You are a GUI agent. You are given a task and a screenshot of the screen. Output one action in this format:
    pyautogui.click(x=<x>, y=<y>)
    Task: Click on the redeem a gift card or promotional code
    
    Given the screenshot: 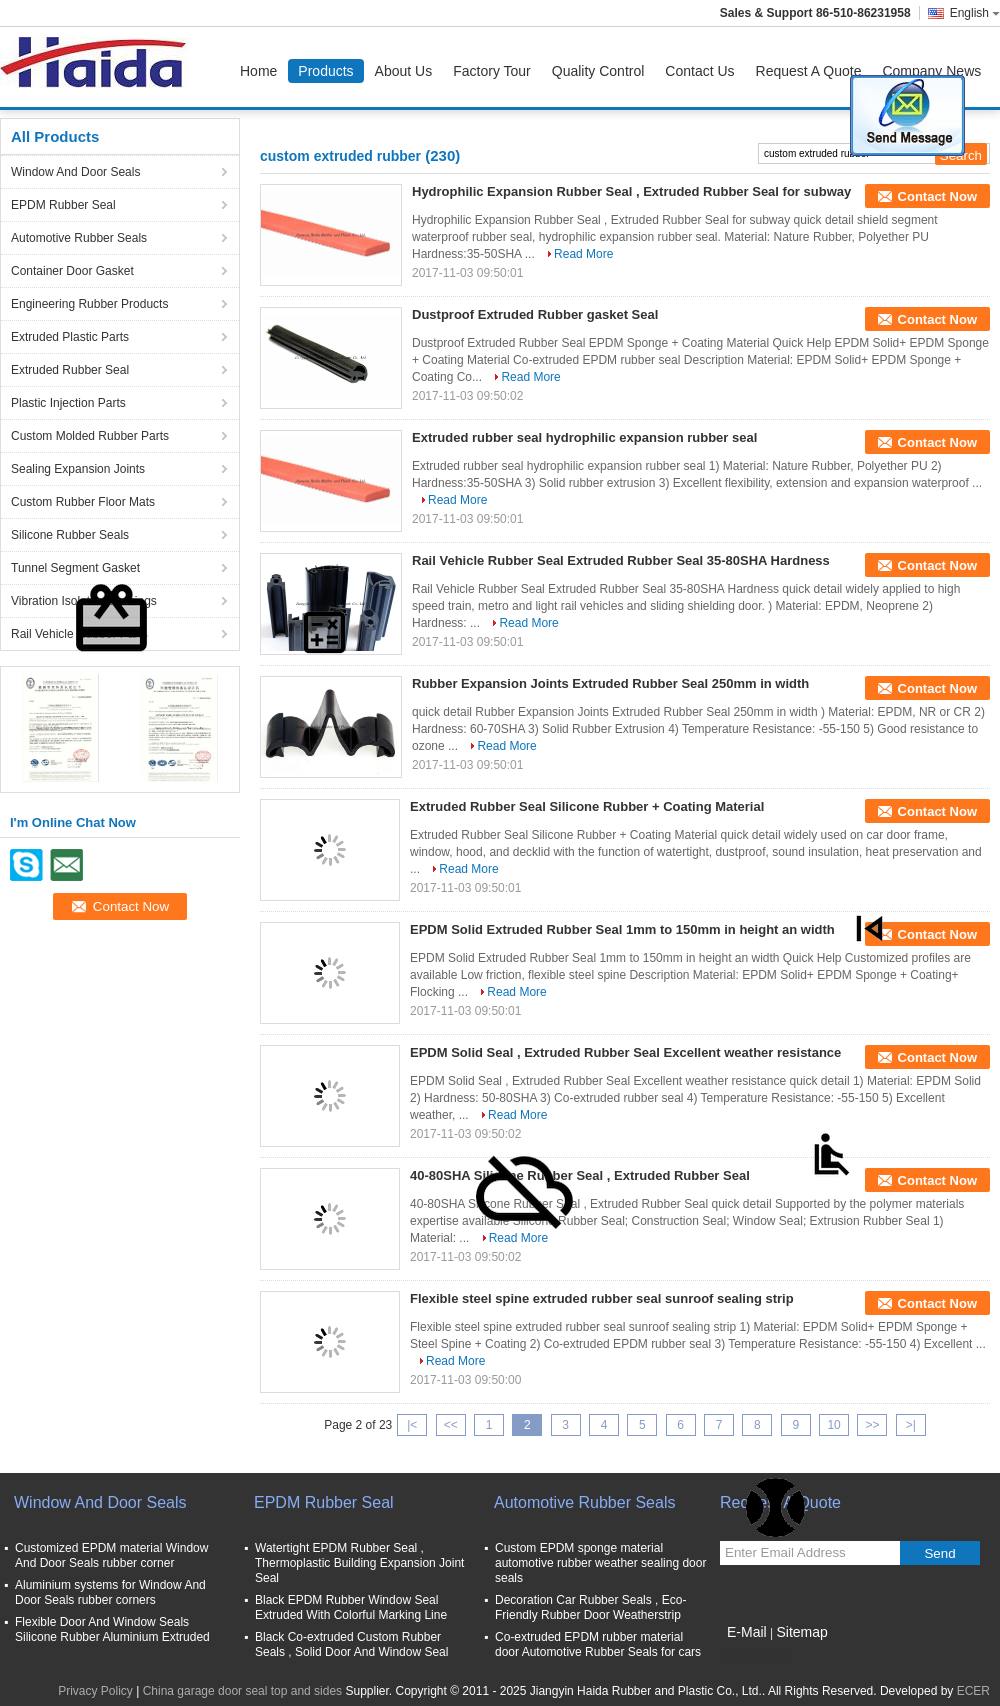 What is the action you would take?
    pyautogui.click(x=111, y=619)
    